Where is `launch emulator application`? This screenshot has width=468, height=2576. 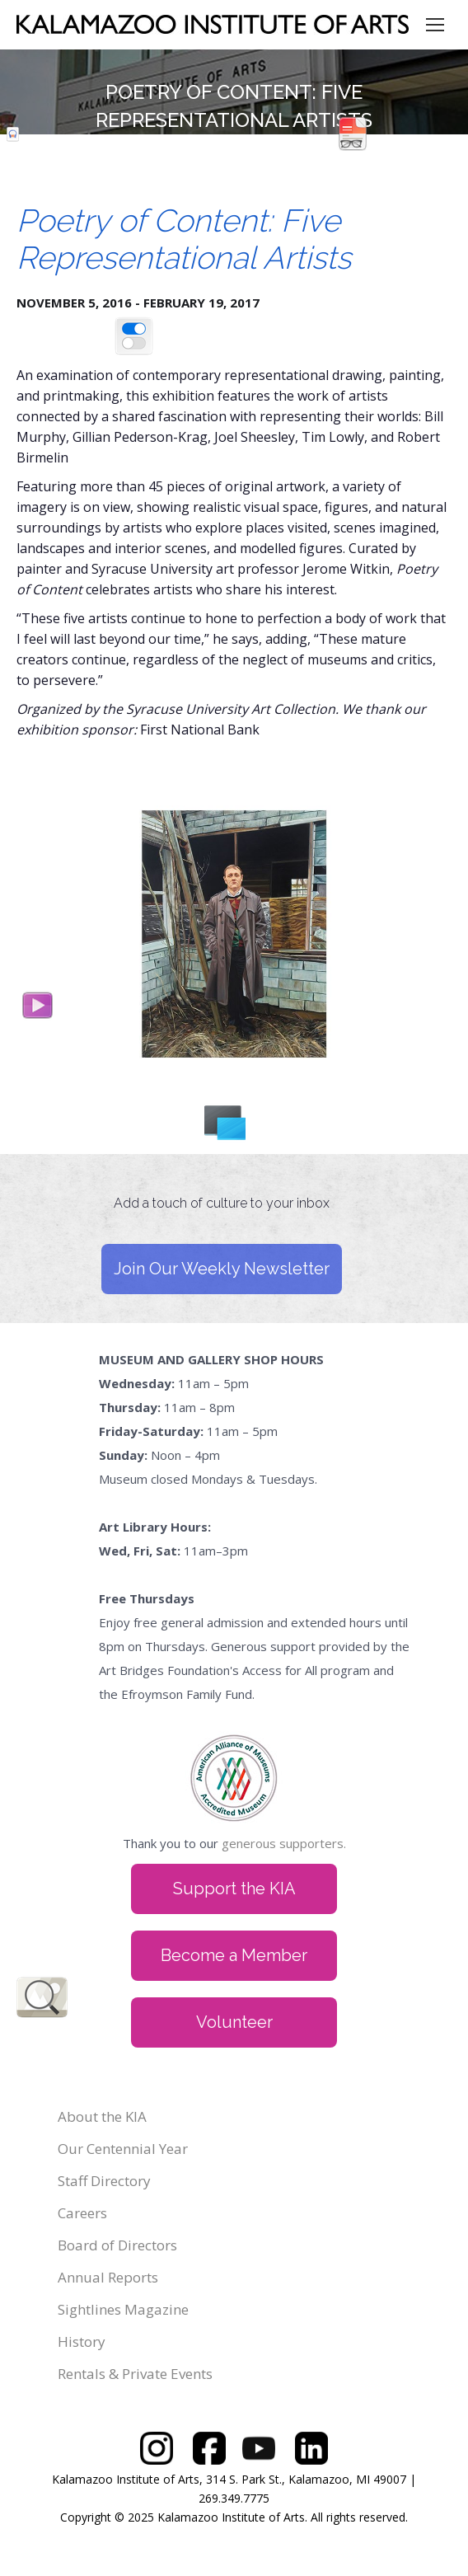
launch emulator application is located at coordinates (225, 1123).